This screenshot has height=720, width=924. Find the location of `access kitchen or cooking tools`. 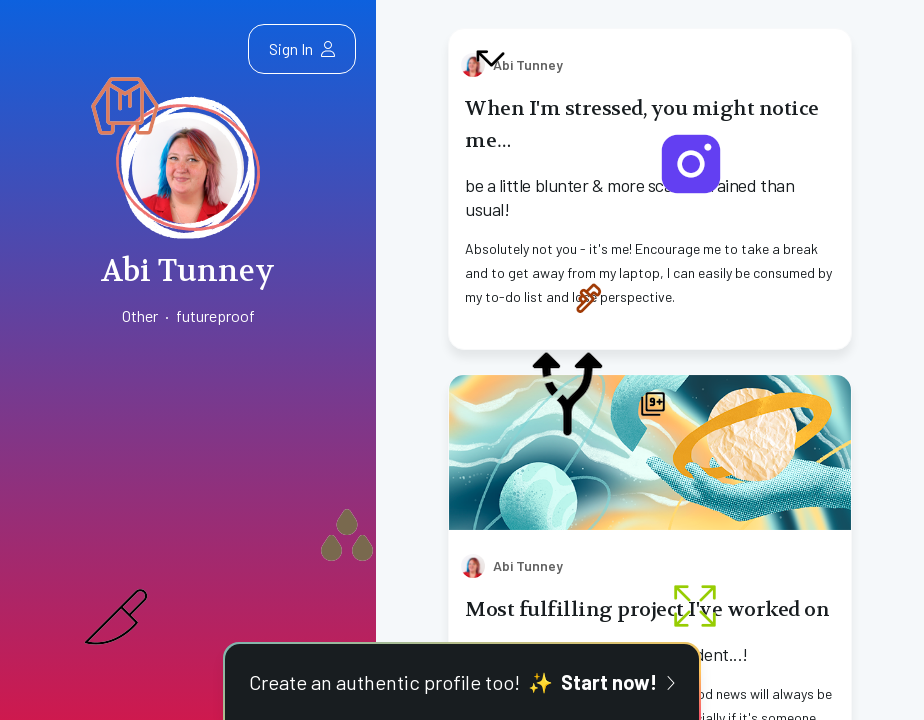

access kitchen or cooking tools is located at coordinates (116, 618).